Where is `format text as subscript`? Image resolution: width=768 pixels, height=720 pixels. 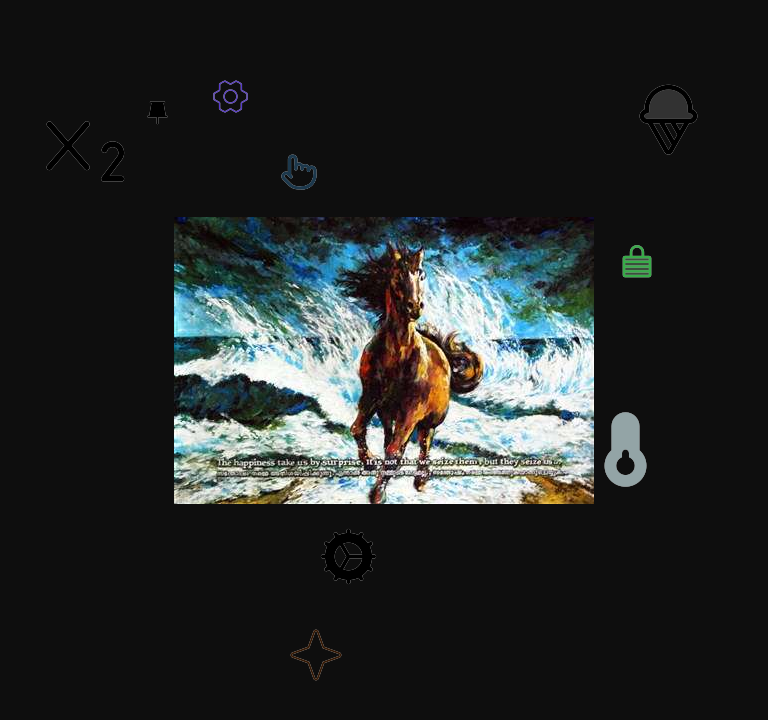
format text as subscript is located at coordinates (81, 150).